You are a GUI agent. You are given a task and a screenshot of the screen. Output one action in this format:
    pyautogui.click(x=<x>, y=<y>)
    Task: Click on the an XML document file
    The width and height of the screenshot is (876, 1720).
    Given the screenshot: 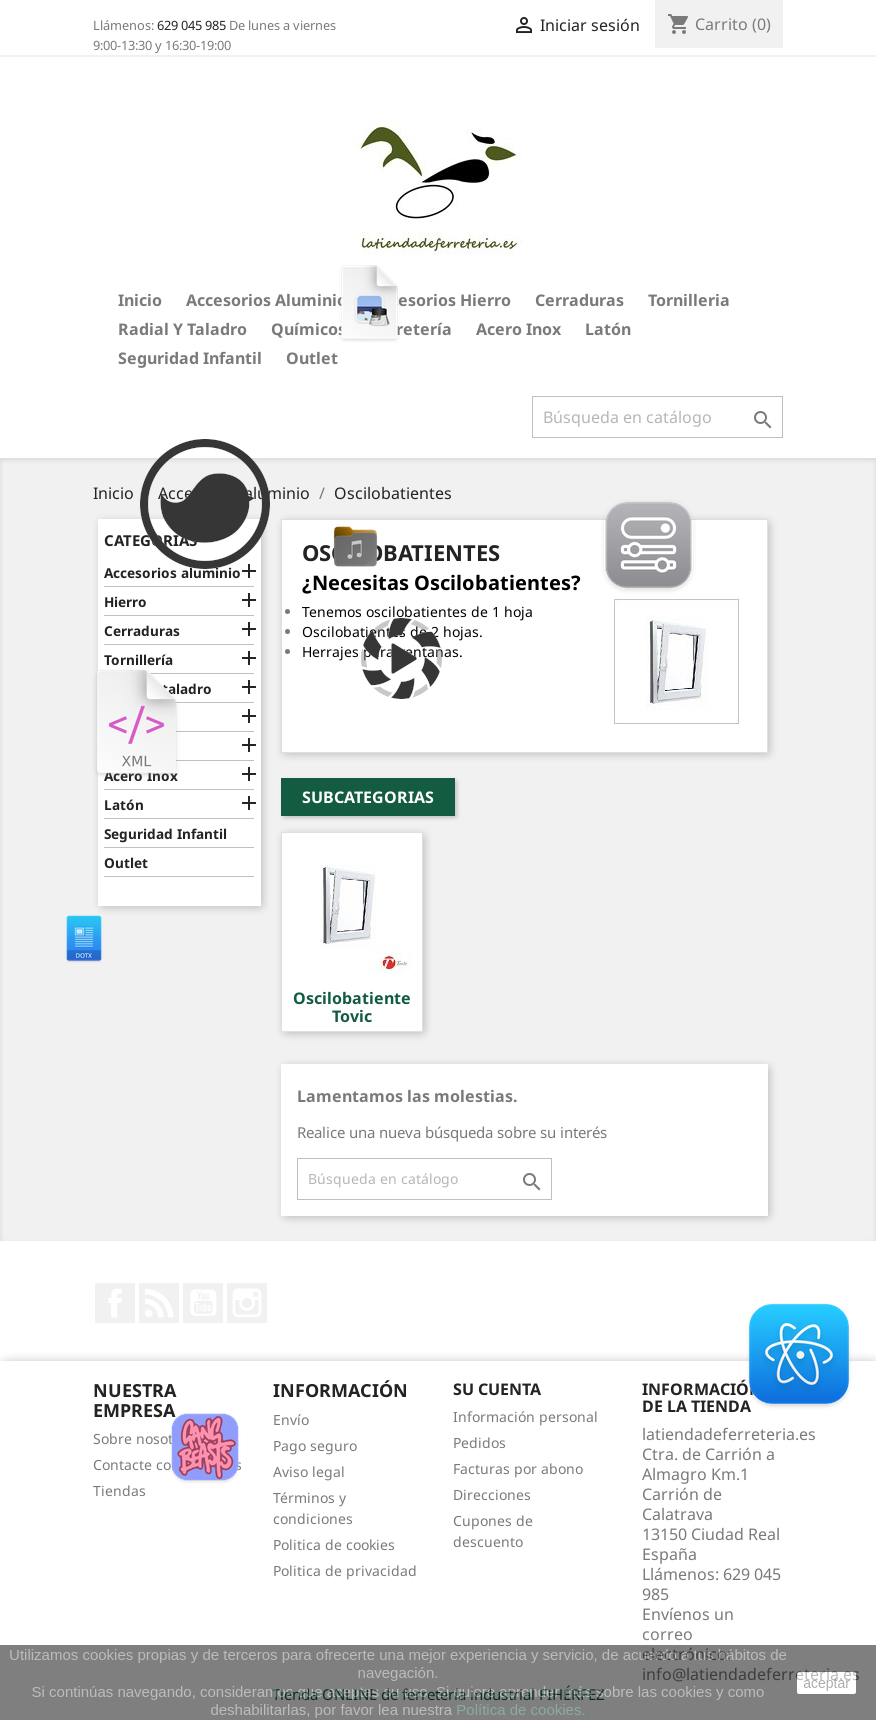 What is the action you would take?
    pyautogui.click(x=136, y=723)
    